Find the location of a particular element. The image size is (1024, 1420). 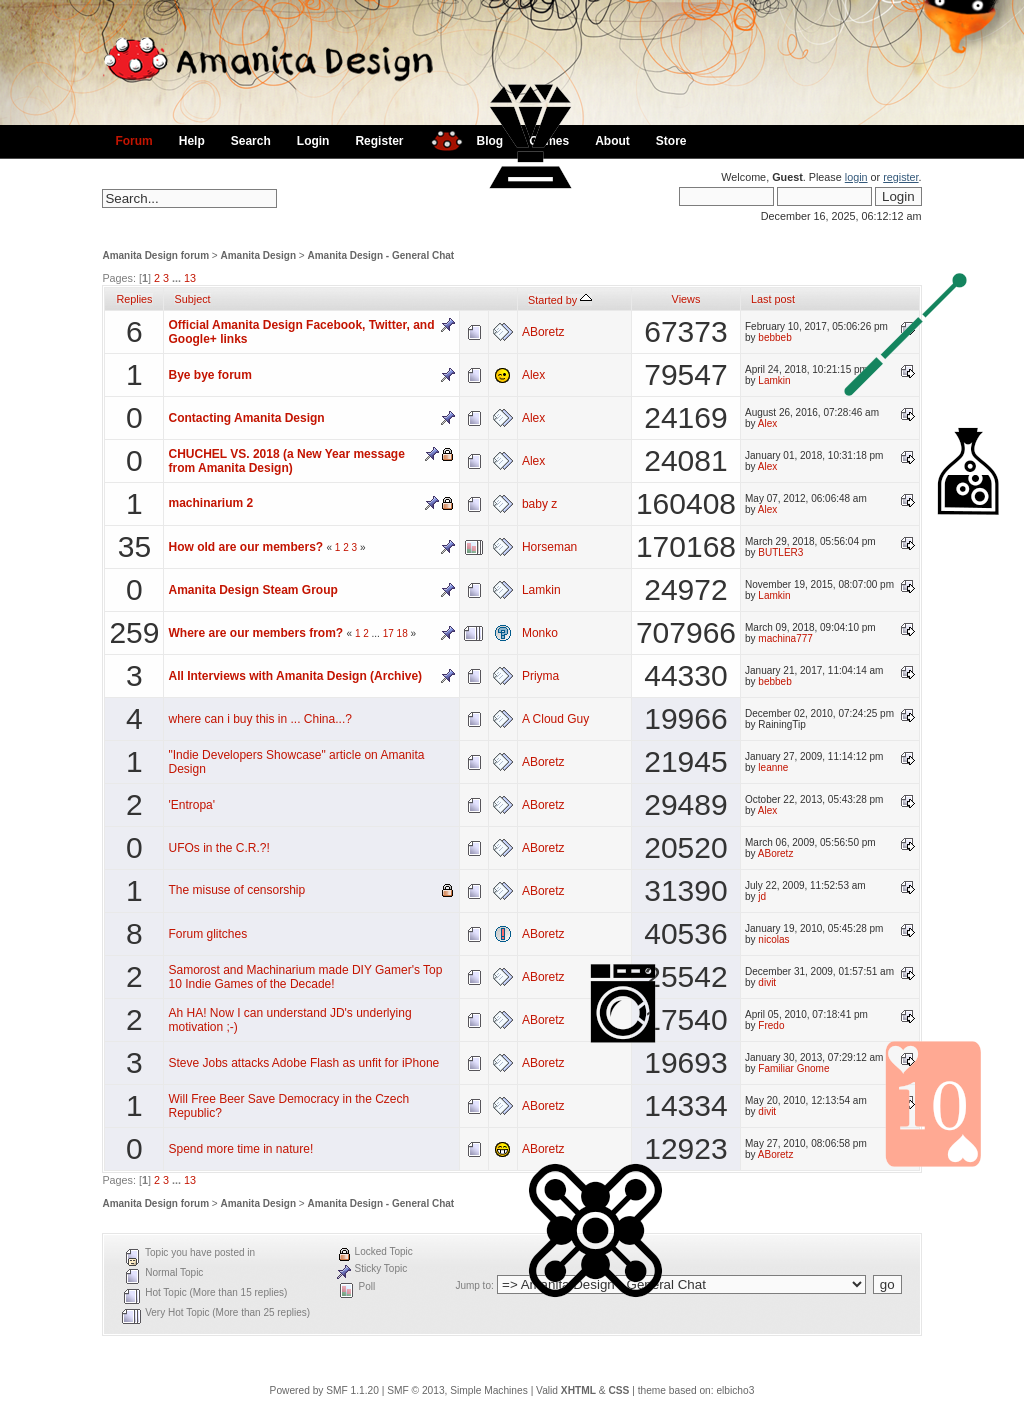

equip melee weapon in game inventory is located at coordinates (905, 334).